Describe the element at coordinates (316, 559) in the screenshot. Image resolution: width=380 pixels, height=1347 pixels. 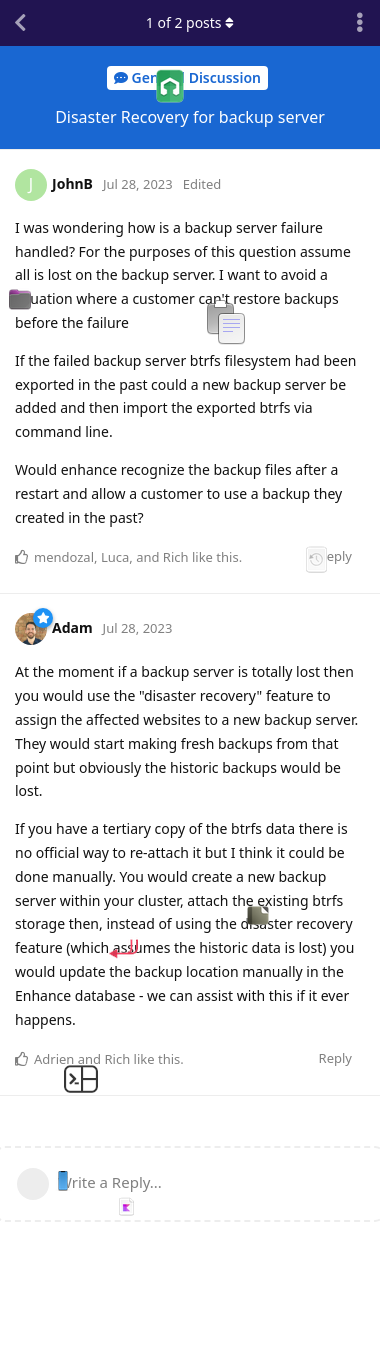
I see `a file backup or version history document` at that location.